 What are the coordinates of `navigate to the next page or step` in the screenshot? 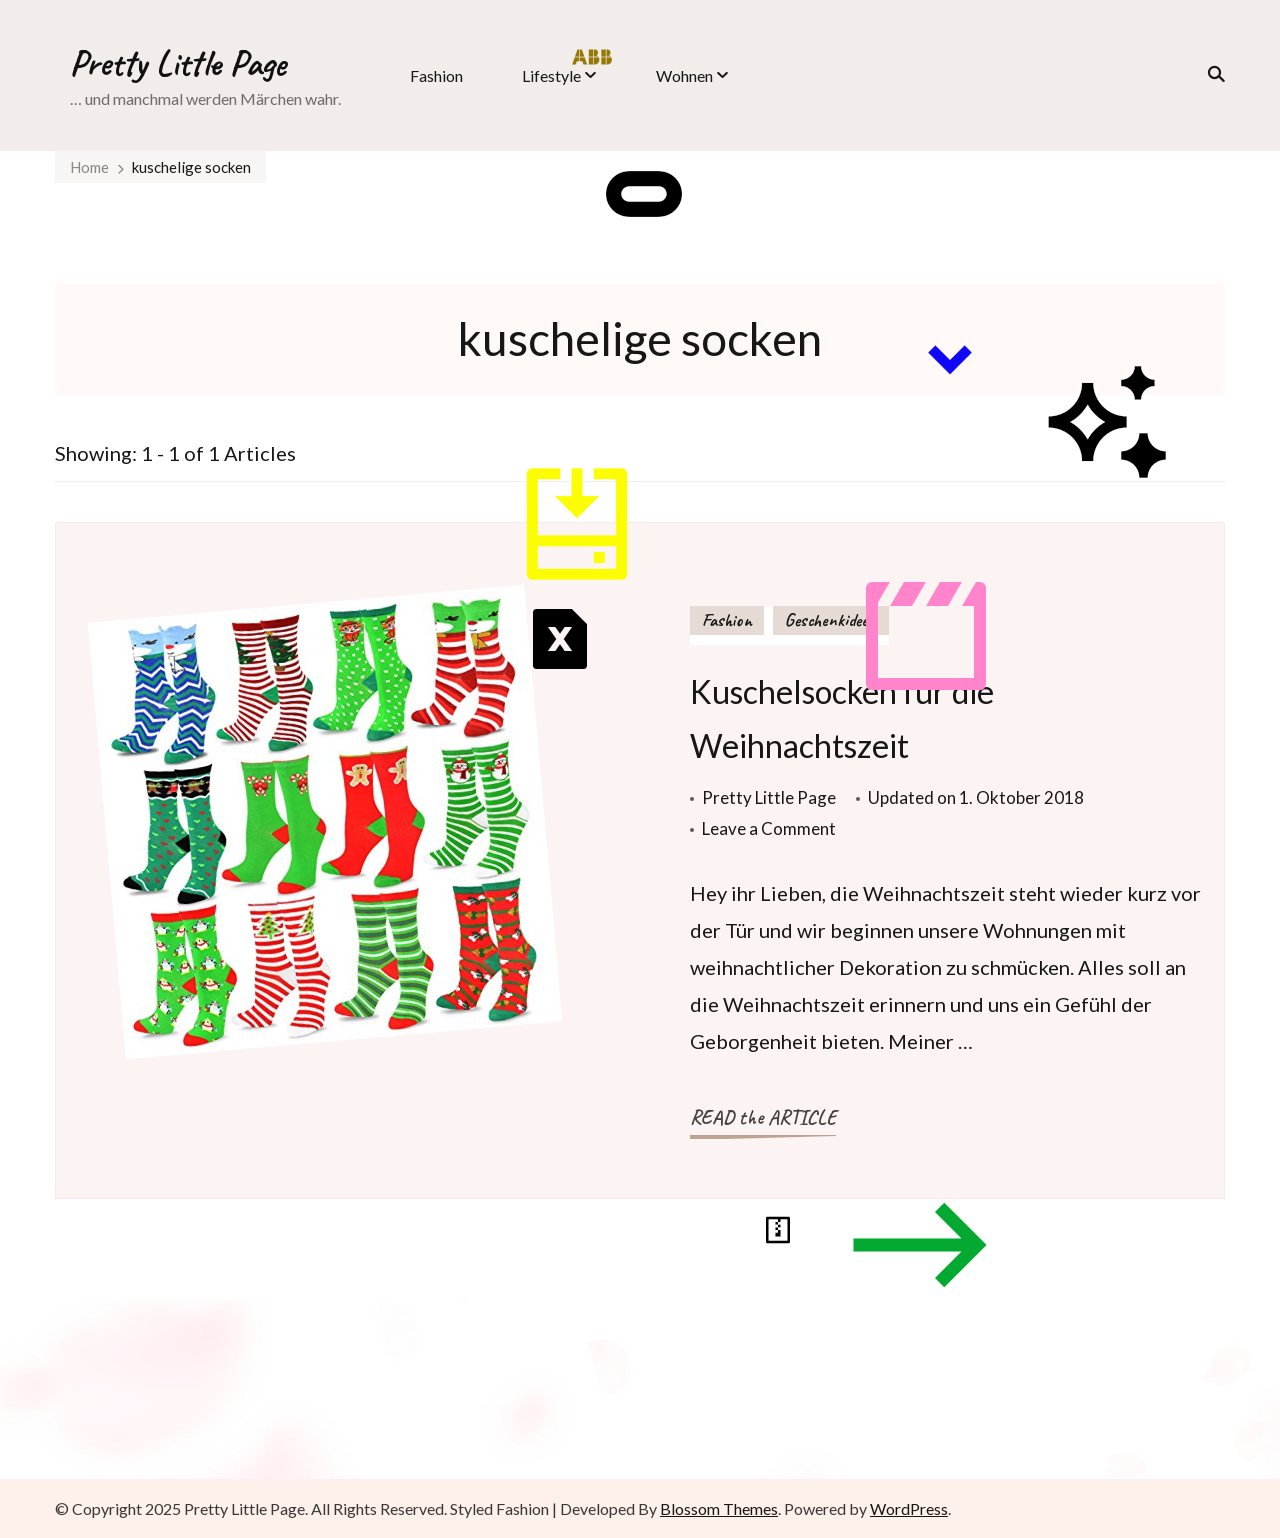 It's located at (920, 1245).